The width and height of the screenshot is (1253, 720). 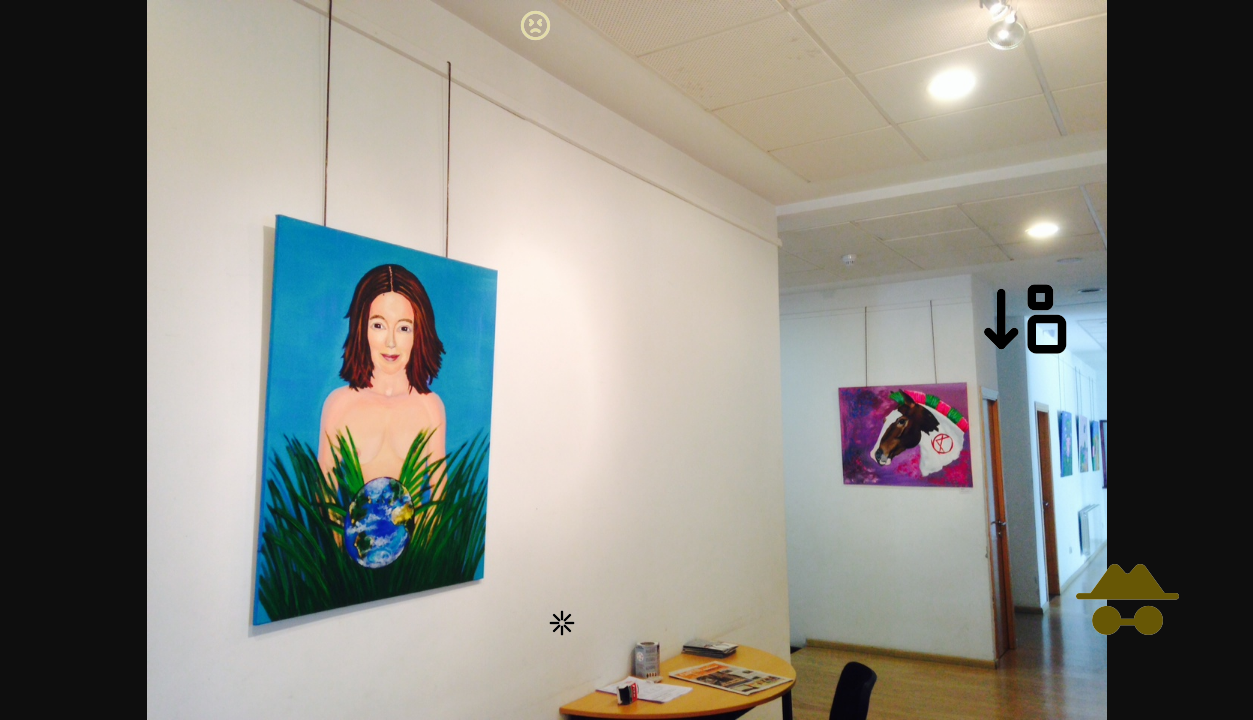 What do you see at coordinates (535, 25) in the screenshot?
I see `express dissatisfaction or negative feedback` at bounding box center [535, 25].